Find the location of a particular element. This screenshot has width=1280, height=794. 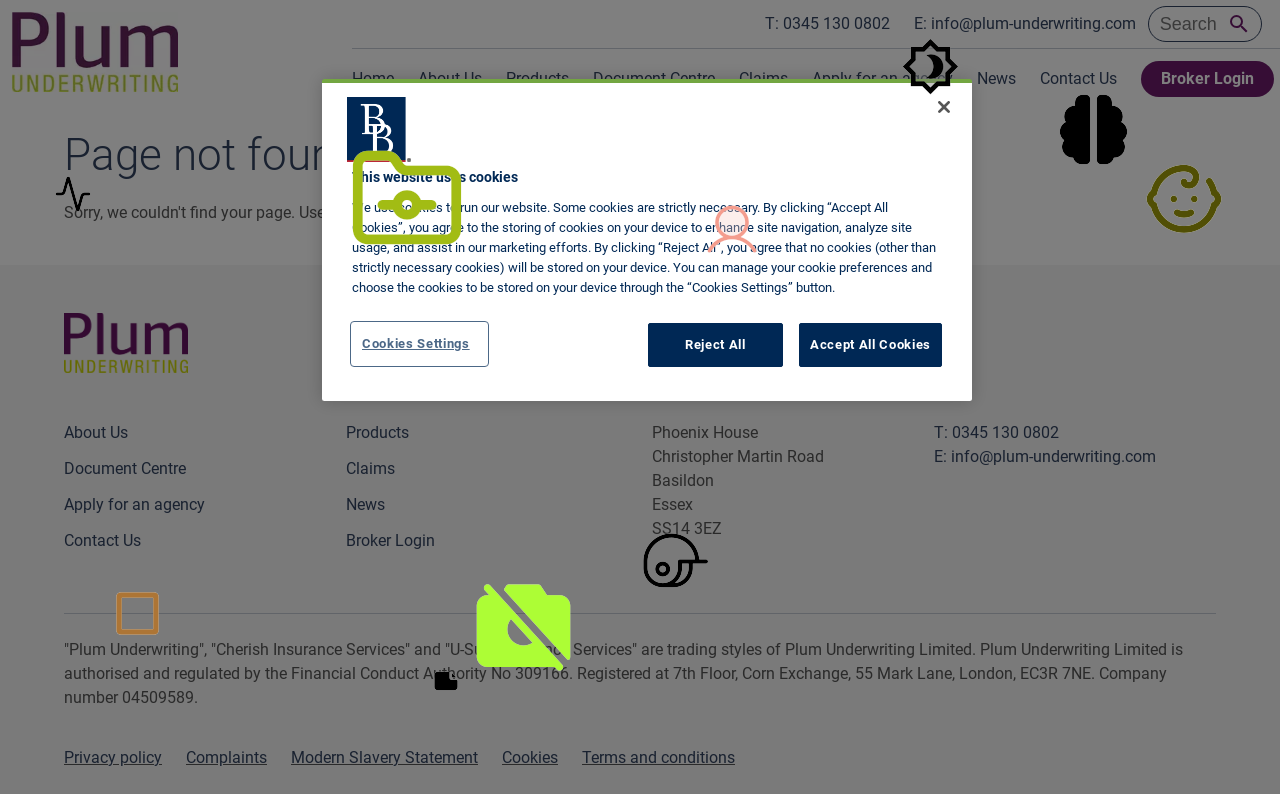

access baseball or sports settings is located at coordinates (673, 561).